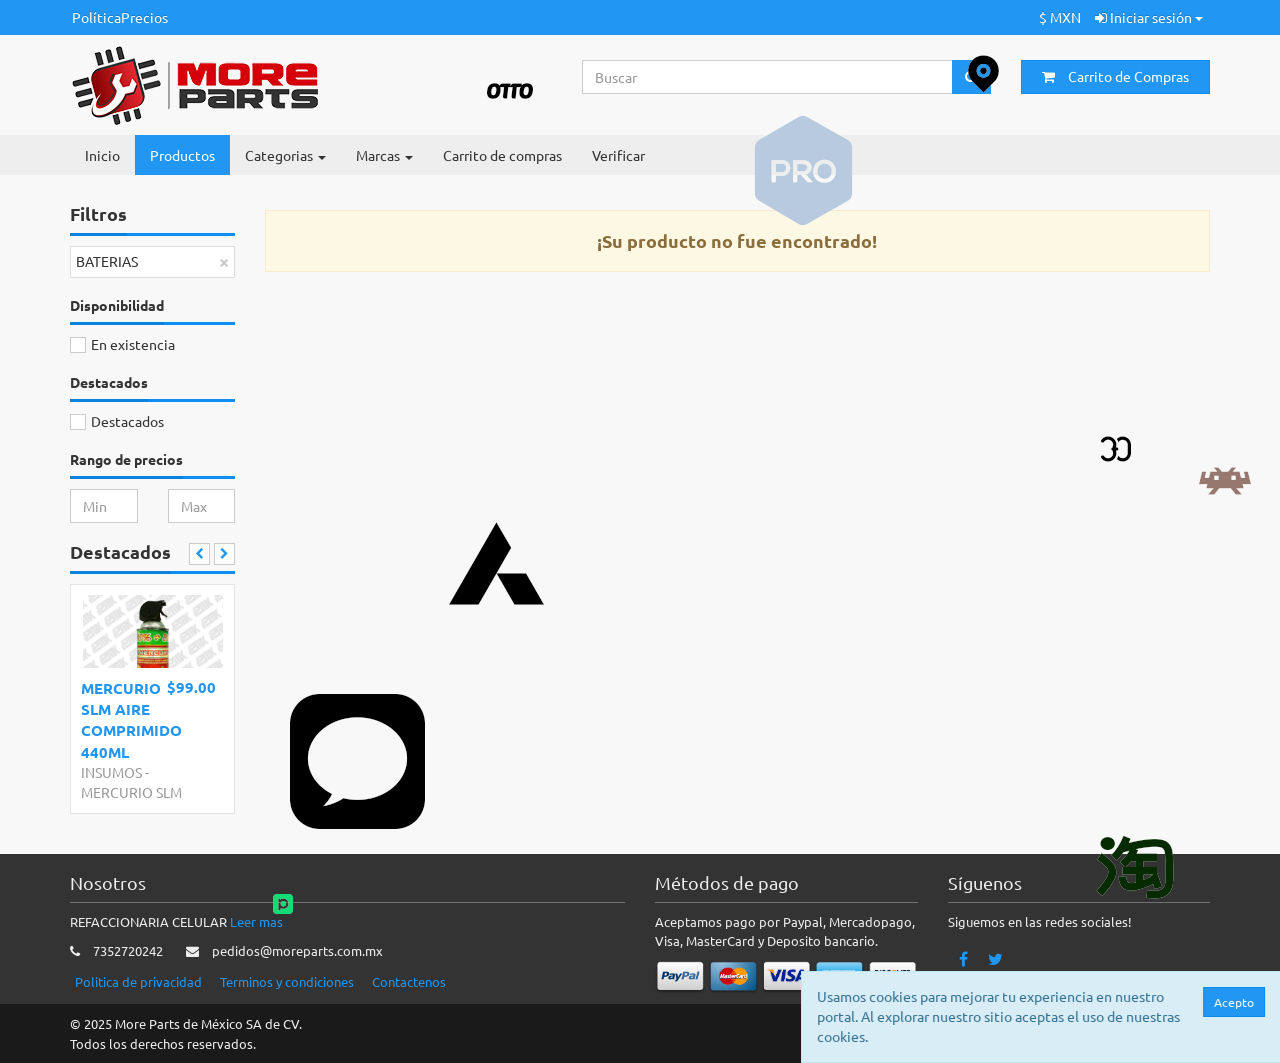 The height and width of the screenshot is (1063, 1280). I want to click on visit the OTTO online shopping platform, so click(510, 91).